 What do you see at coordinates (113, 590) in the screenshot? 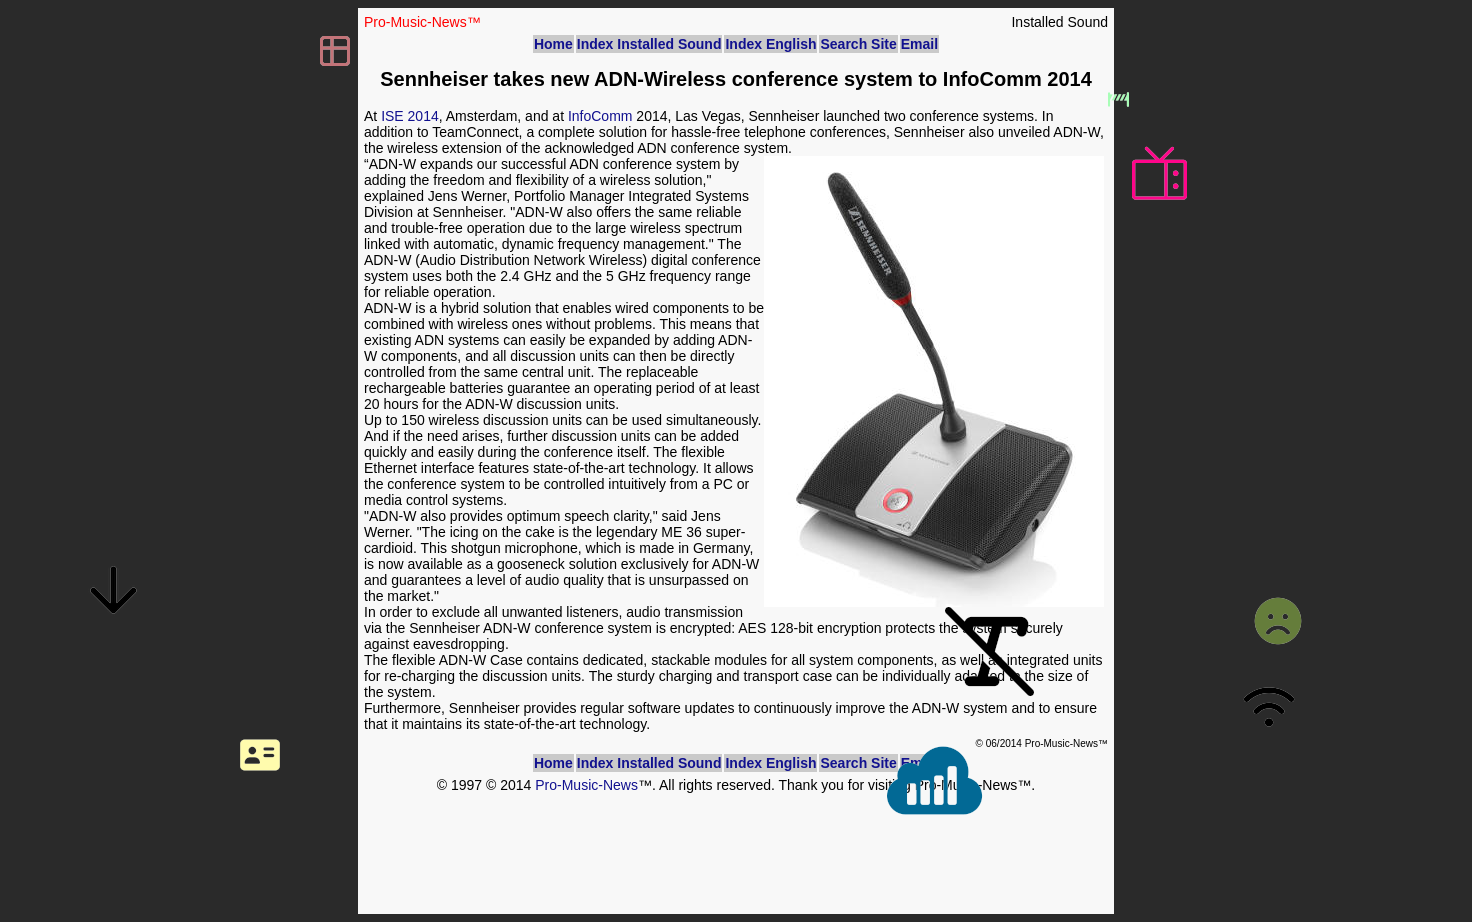
I see `scroll down or view more content below` at bounding box center [113, 590].